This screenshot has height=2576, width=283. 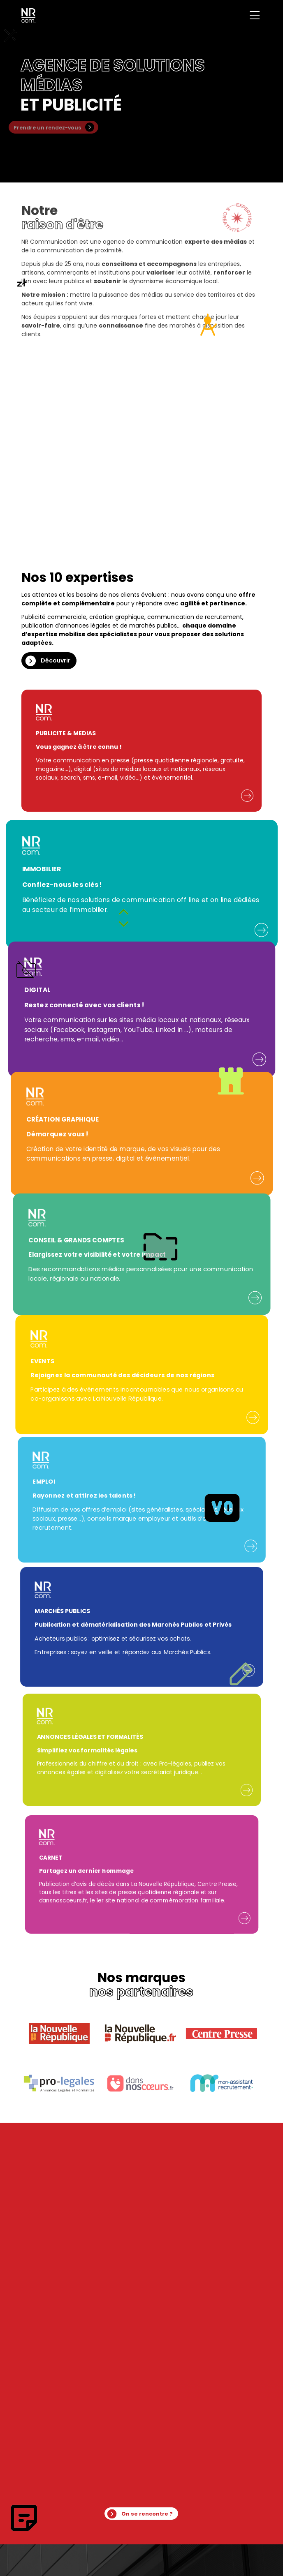 I want to click on edit content or text, so click(x=241, y=1674).